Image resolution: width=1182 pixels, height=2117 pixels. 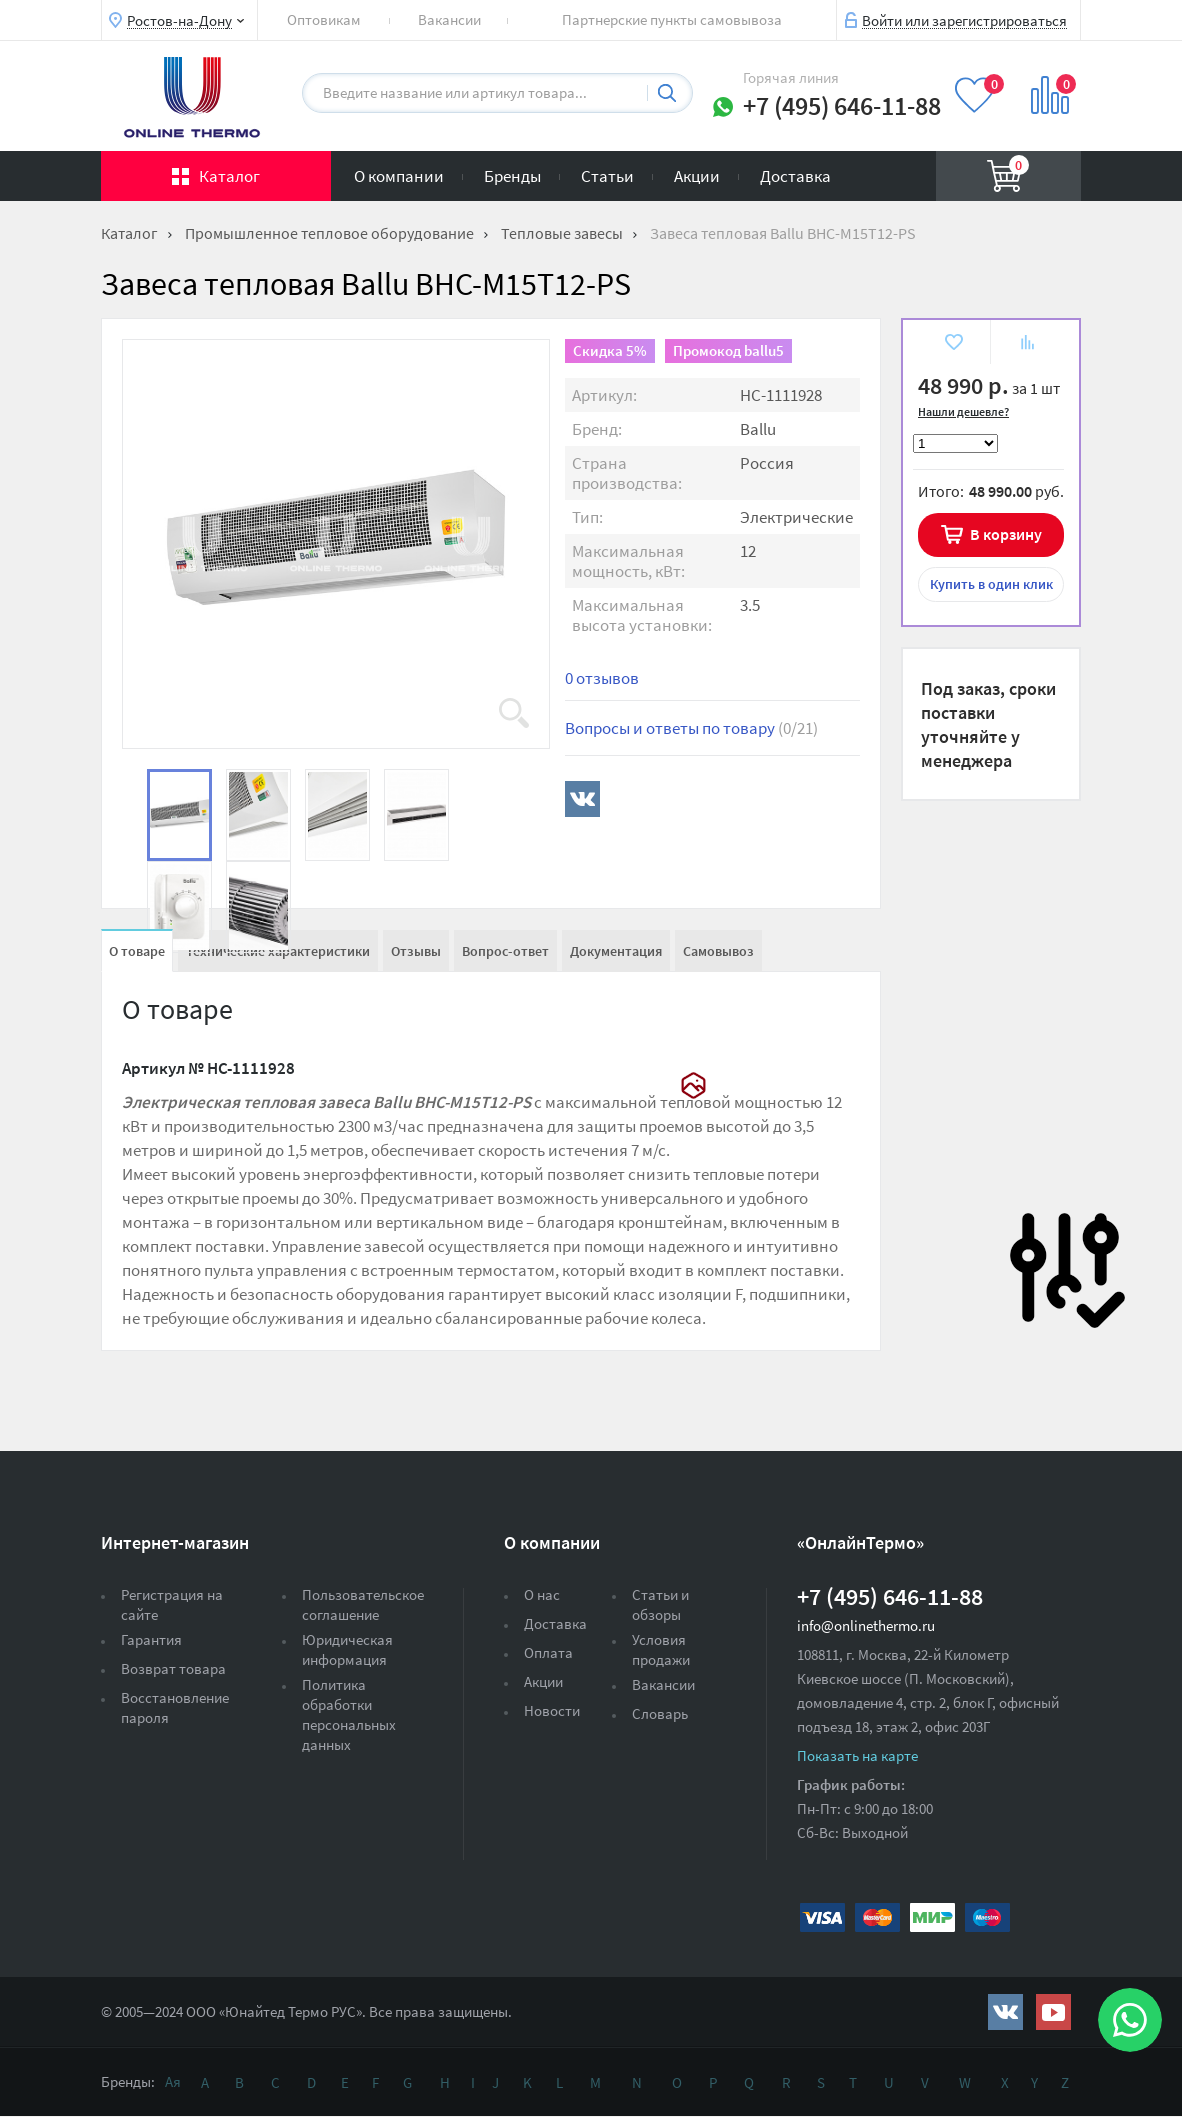 I want to click on view photos in hexagonal frame, so click(x=693, y=1085).